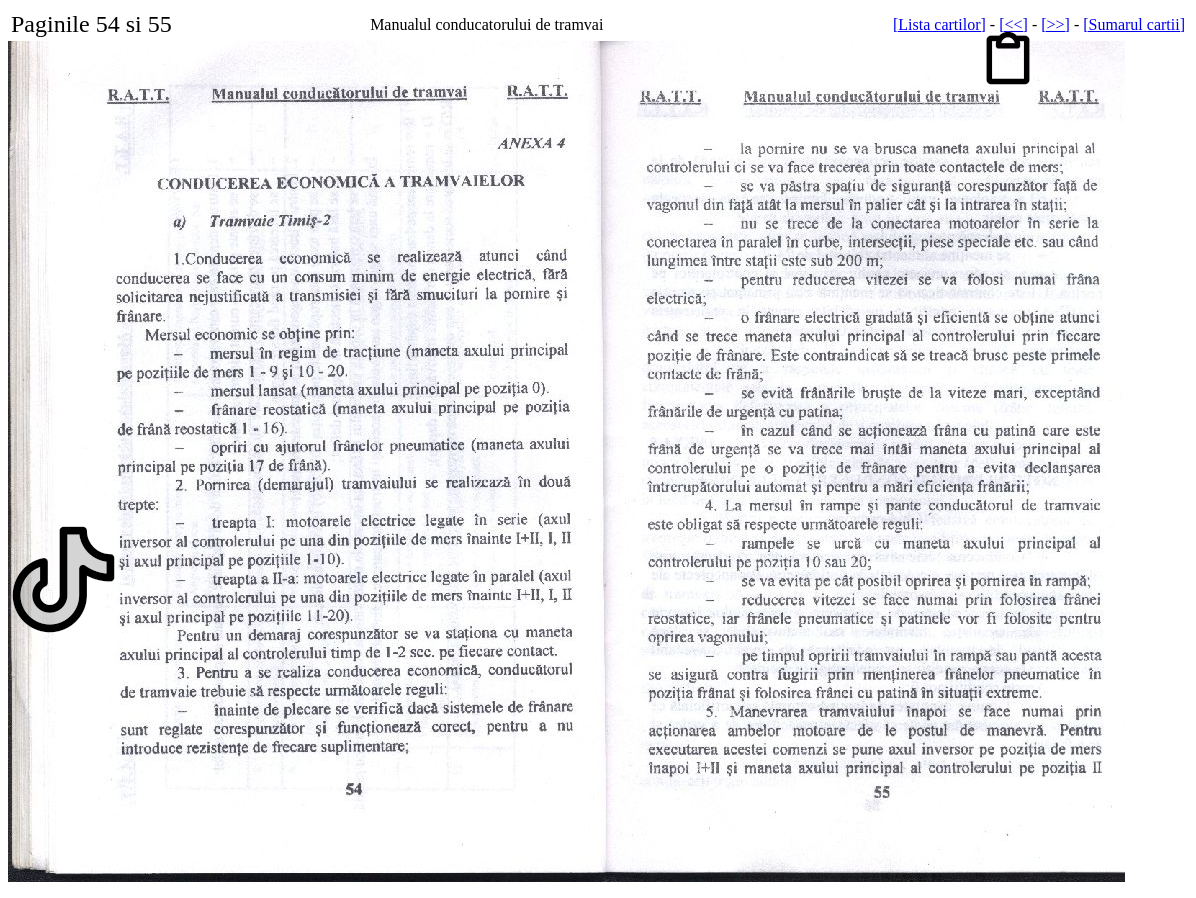 Image resolution: width=1196 pixels, height=898 pixels. What do you see at coordinates (1008, 59) in the screenshot?
I see `copy to clipboard` at bounding box center [1008, 59].